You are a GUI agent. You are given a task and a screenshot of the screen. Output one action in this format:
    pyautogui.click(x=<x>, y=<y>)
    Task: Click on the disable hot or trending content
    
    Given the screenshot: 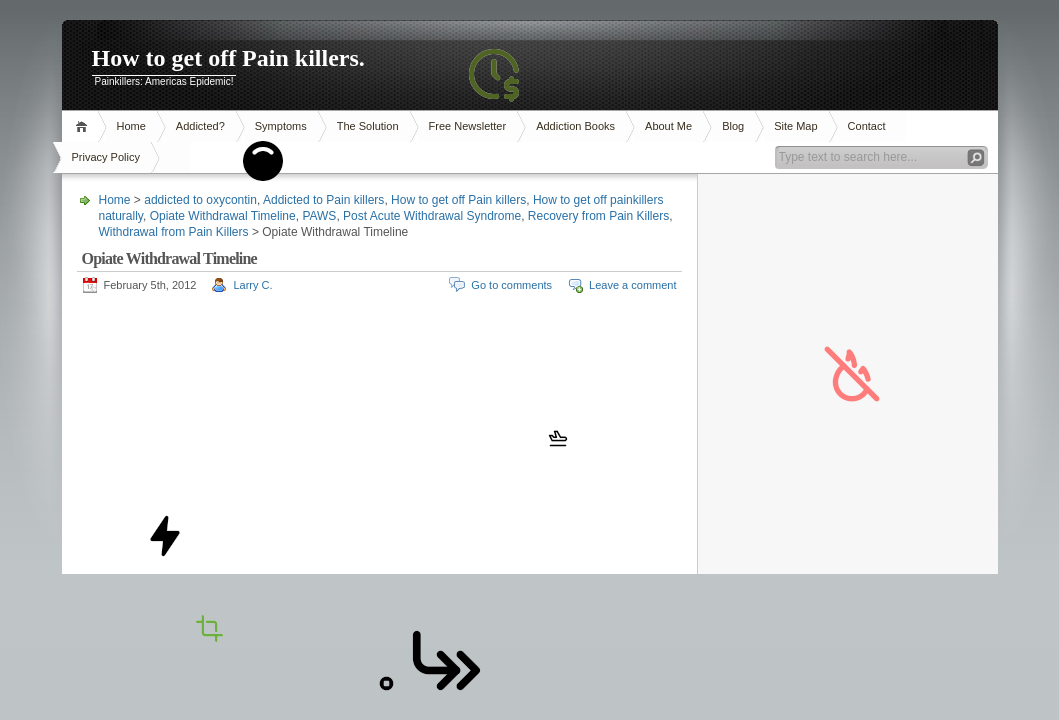 What is the action you would take?
    pyautogui.click(x=852, y=374)
    